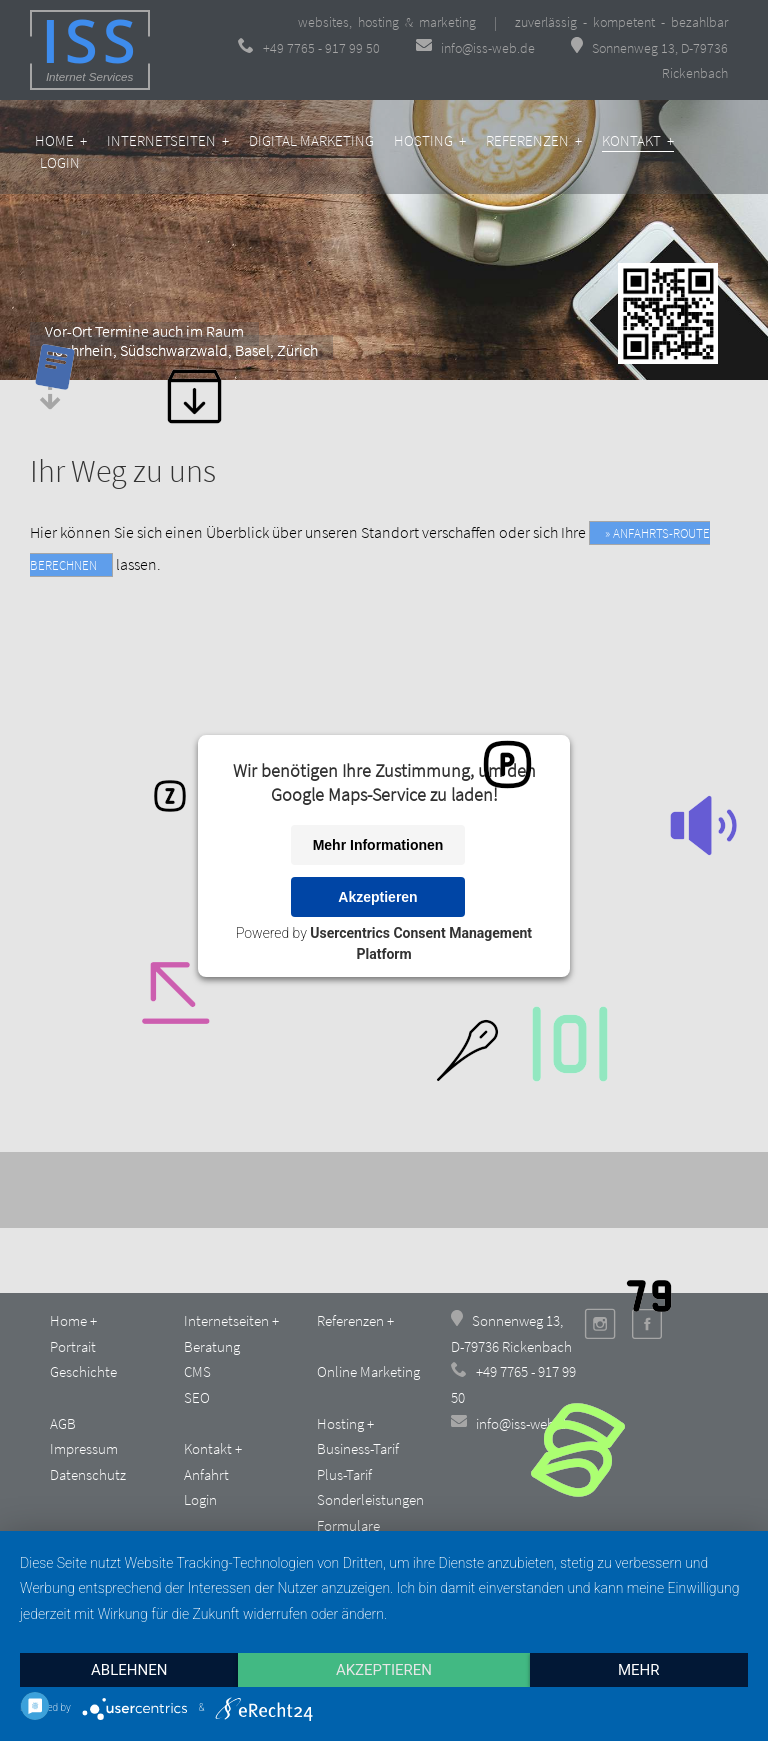 This screenshot has height=1741, width=768. I want to click on move to top-left corner, so click(173, 993).